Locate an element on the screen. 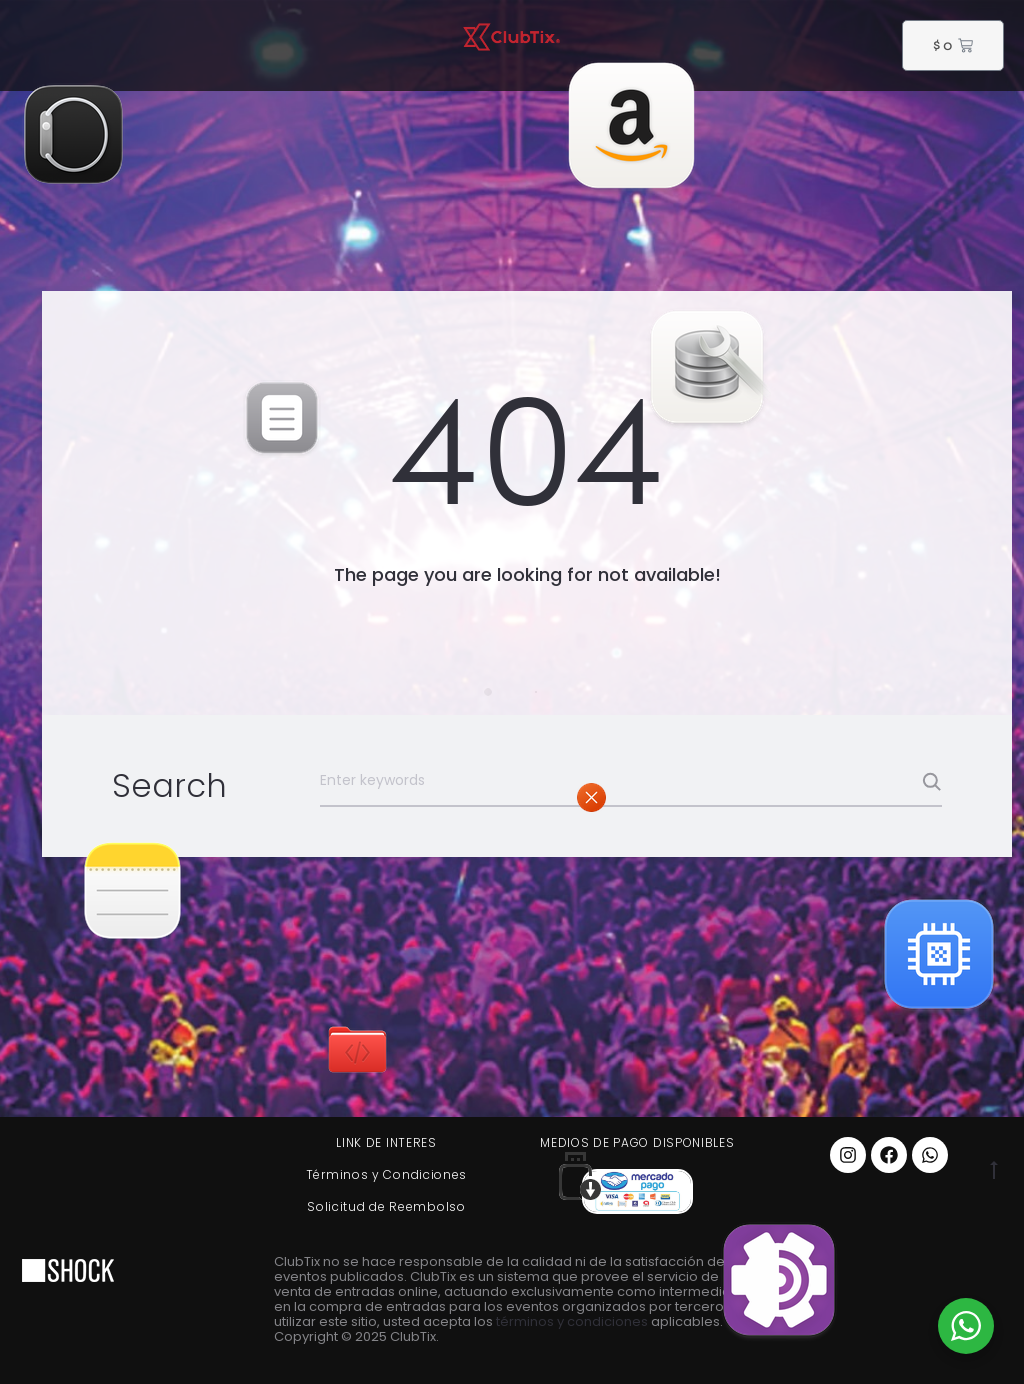 The height and width of the screenshot is (1384, 1024). open folder containing code or development files is located at coordinates (357, 1049).